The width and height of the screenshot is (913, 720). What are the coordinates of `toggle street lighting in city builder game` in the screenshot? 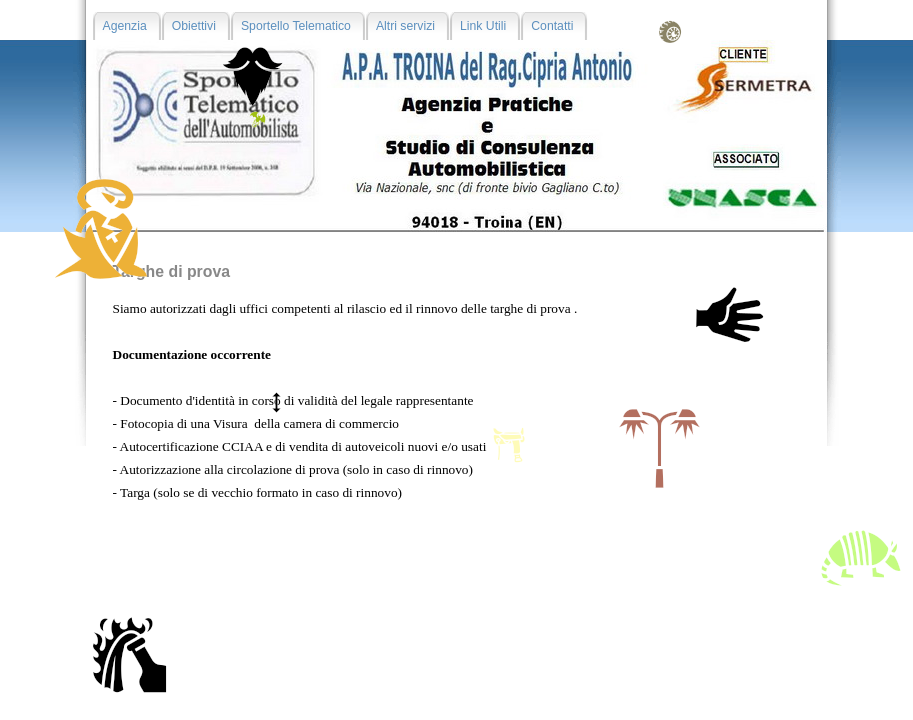 It's located at (659, 448).